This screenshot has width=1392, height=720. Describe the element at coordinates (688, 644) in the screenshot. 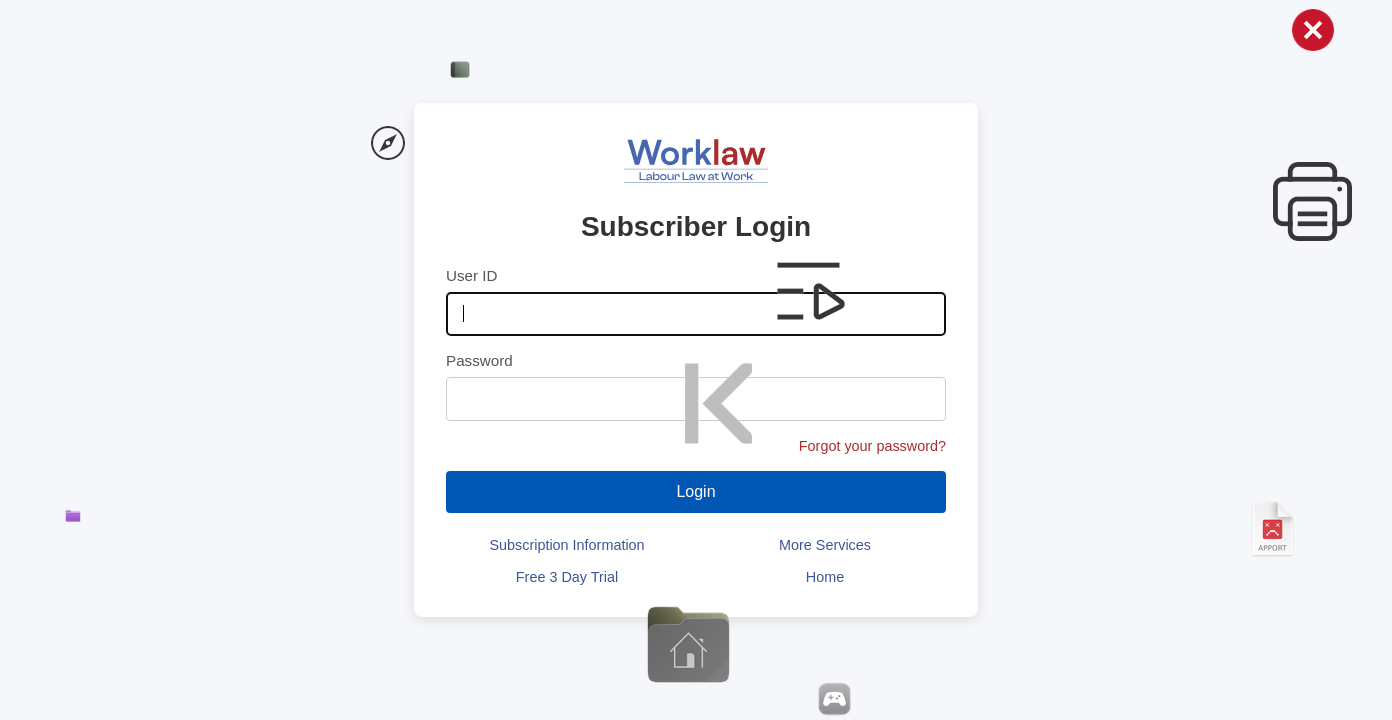

I see `access your home folder` at that location.